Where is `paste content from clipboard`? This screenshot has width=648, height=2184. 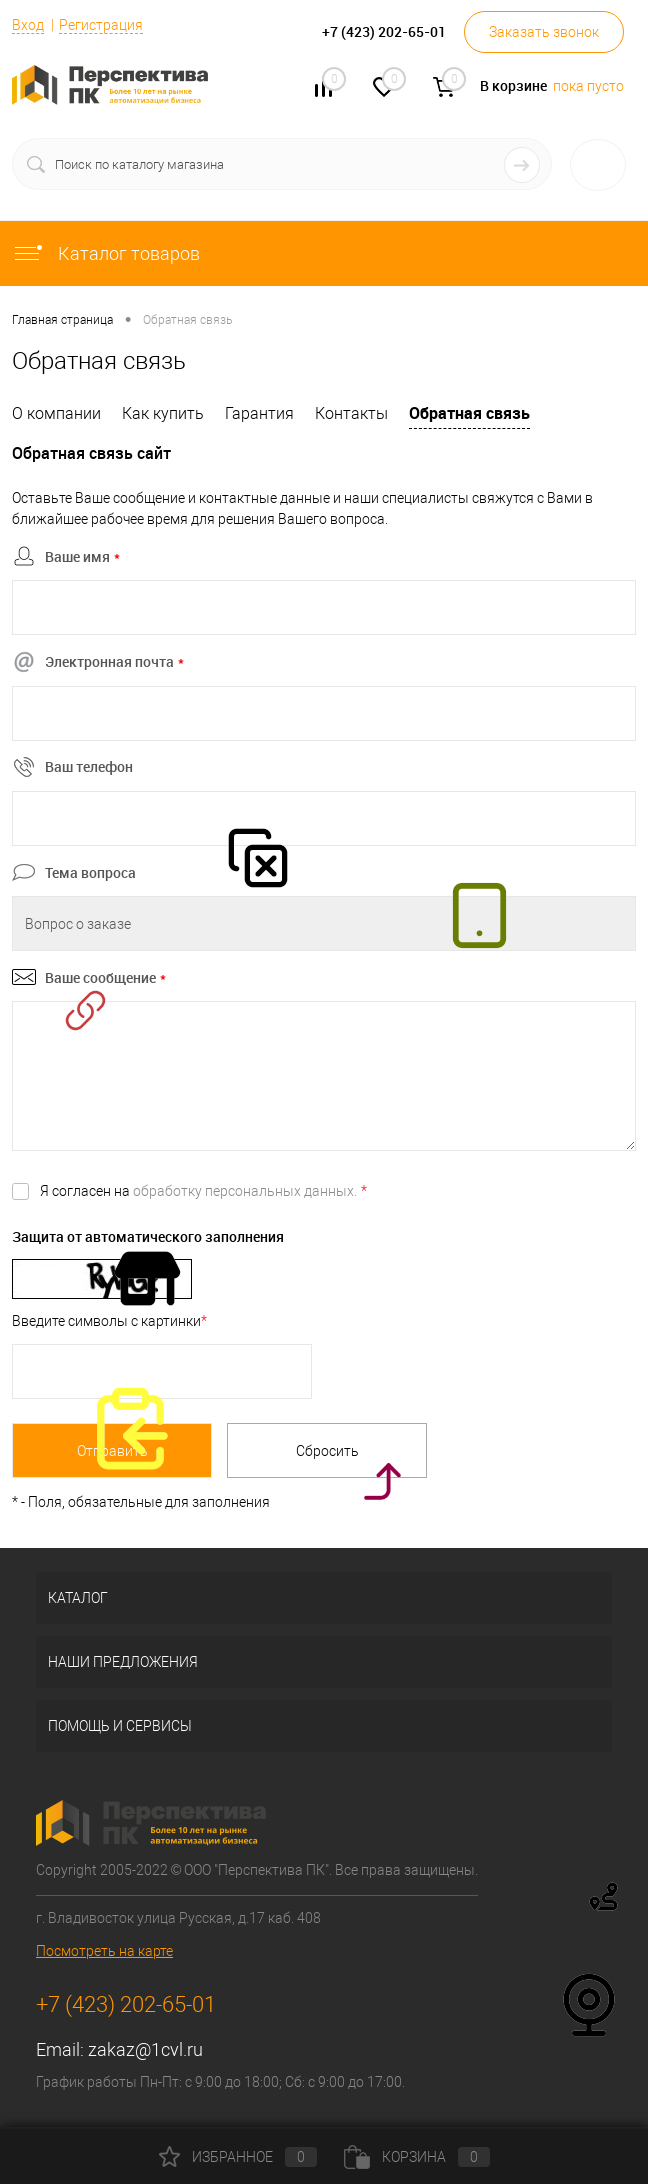
paste content from clipboard is located at coordinates (130, 1428).